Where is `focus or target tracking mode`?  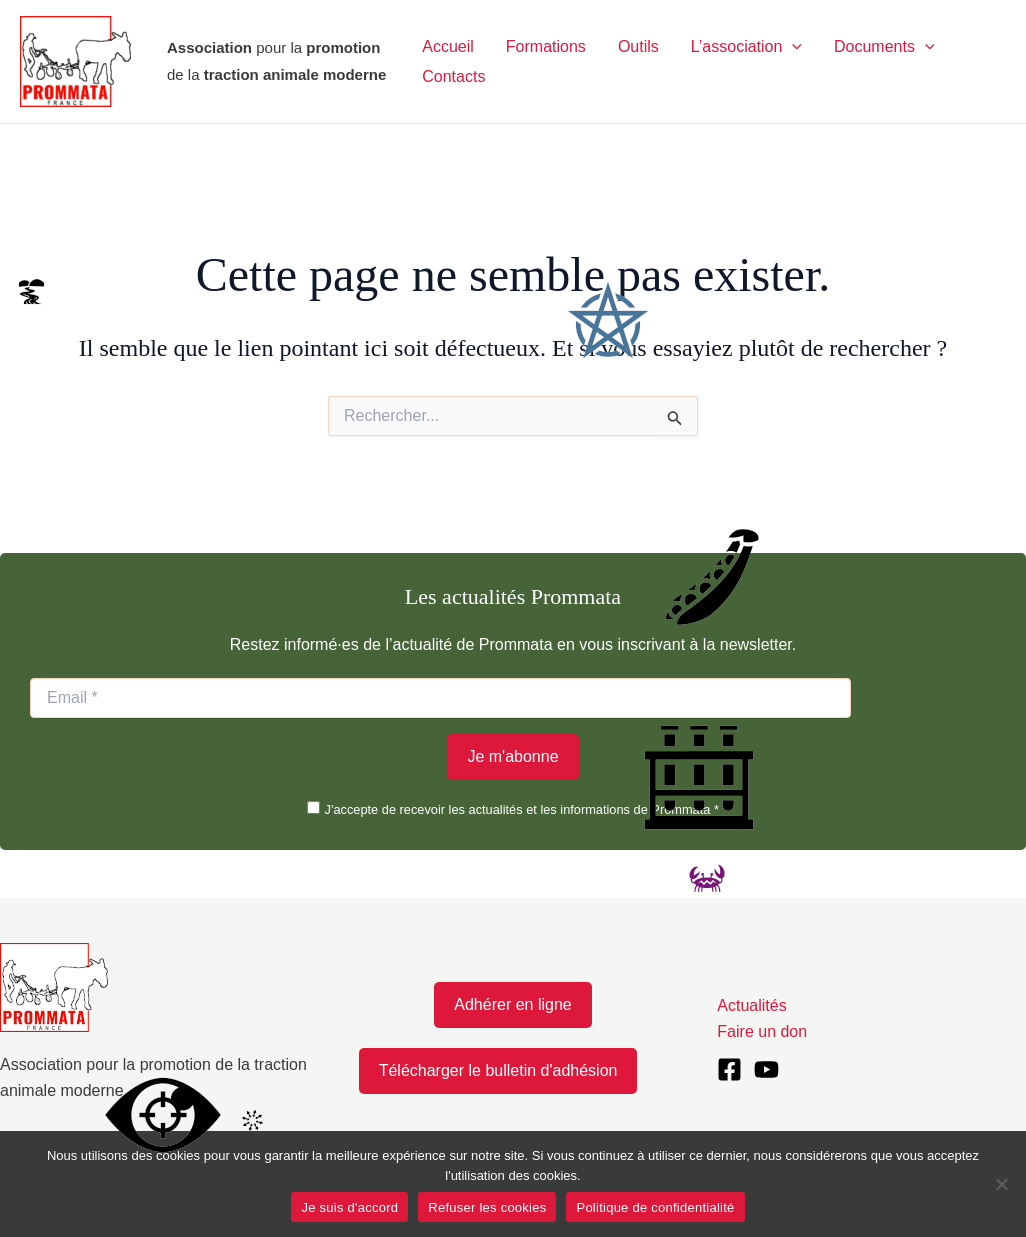 focus or target tracking mode is located at coordinates (163, 1115).